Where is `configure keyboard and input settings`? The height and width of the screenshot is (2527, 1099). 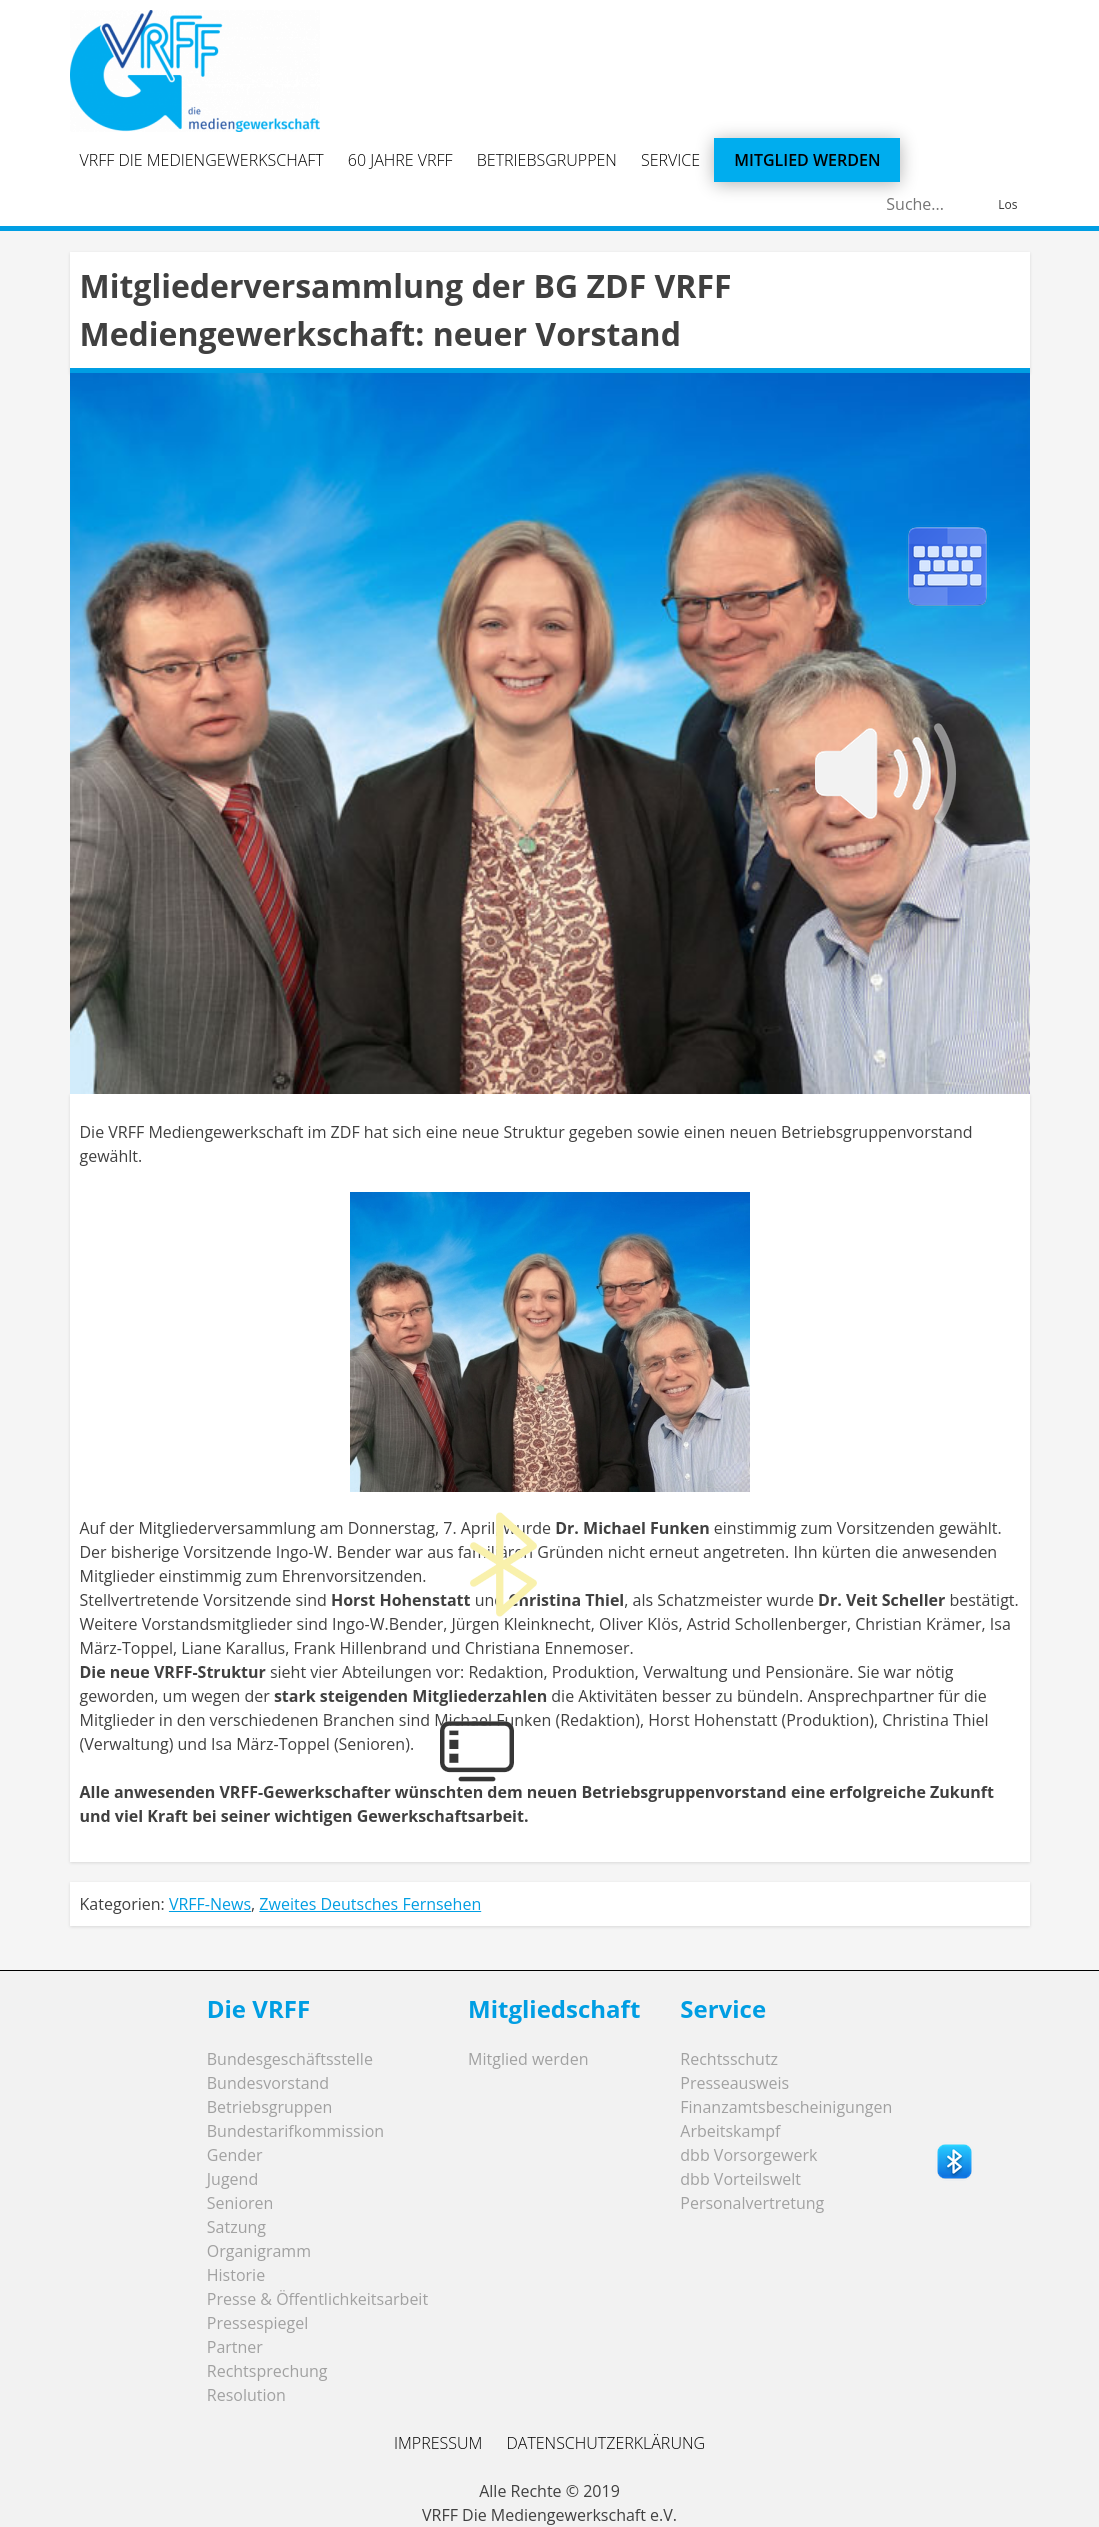 configure keyboard and input settings is located at coordinates (947, 566).